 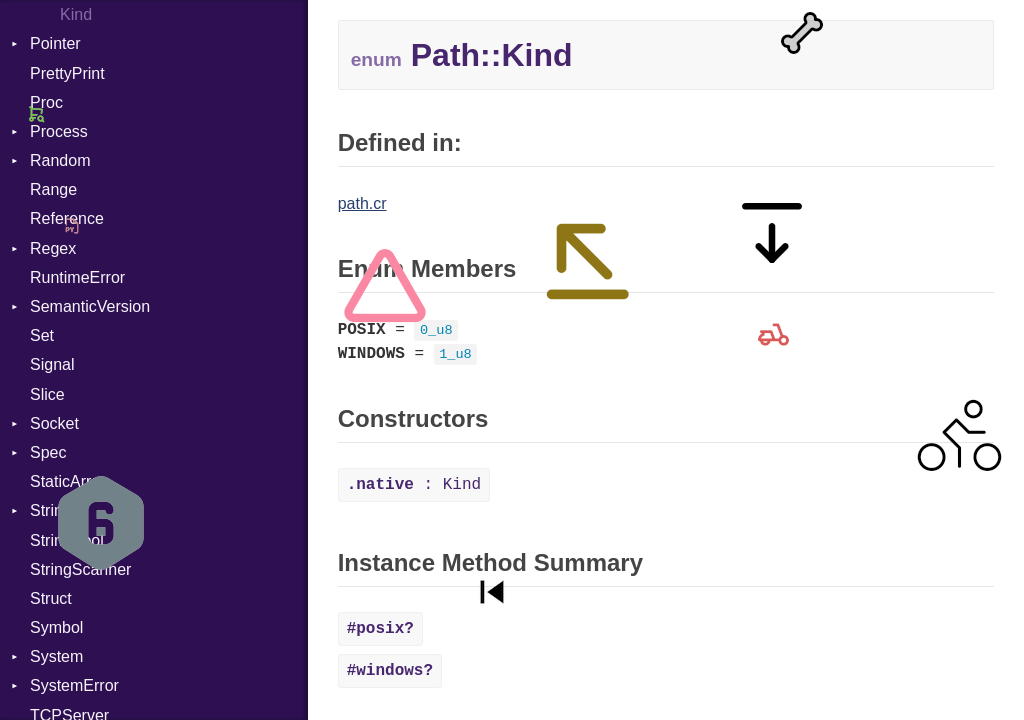 I want to click on search within your shopping cart, so click(x=36, y=114).